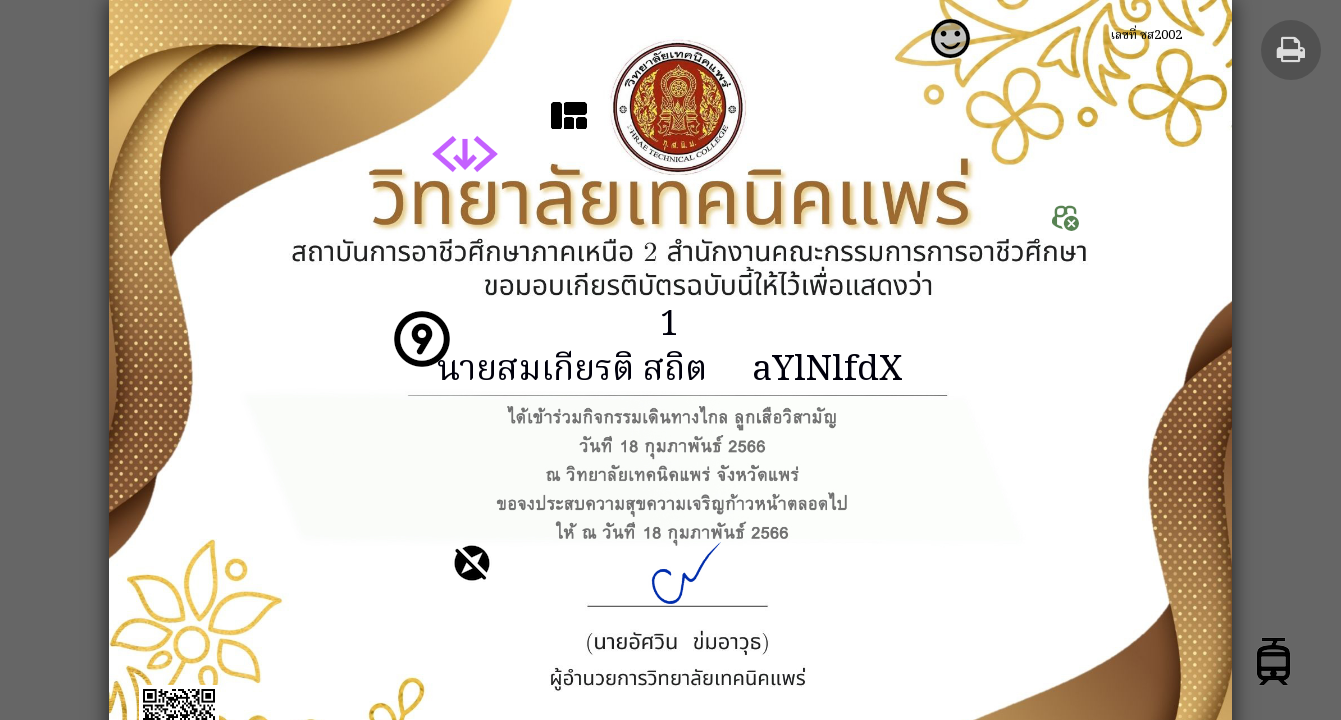  I want to click on rate your experience as positive, so click(950, 38).